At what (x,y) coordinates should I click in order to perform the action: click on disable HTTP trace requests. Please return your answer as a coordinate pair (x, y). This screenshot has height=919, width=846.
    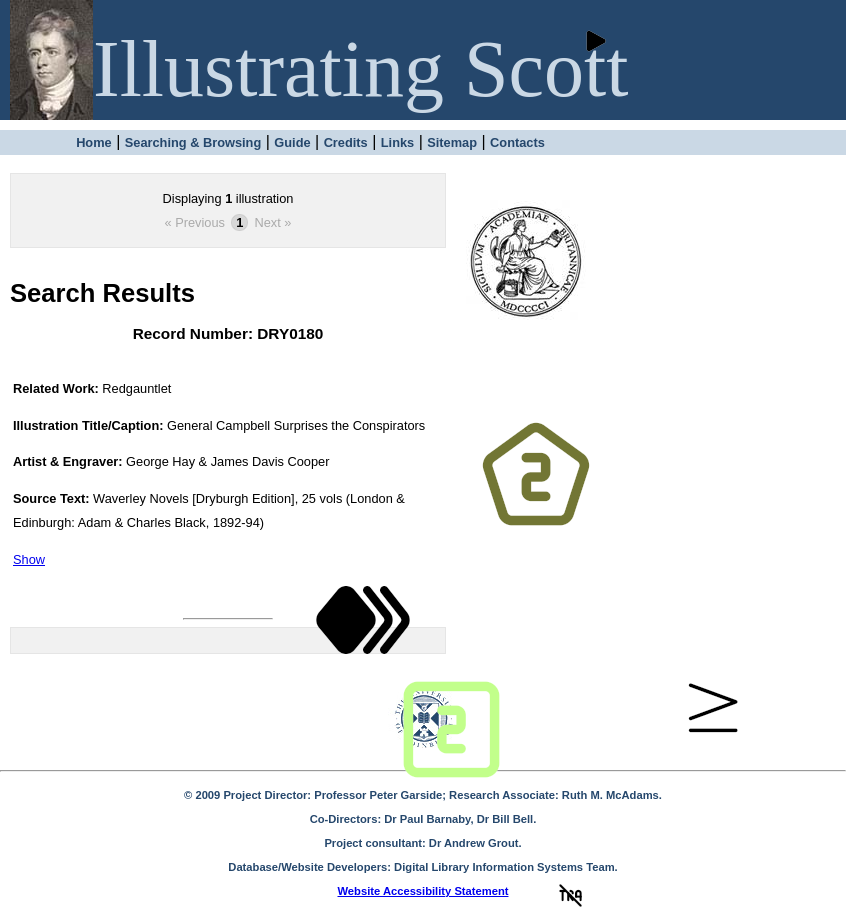
    Looking at the image, I should click on (570, 895).